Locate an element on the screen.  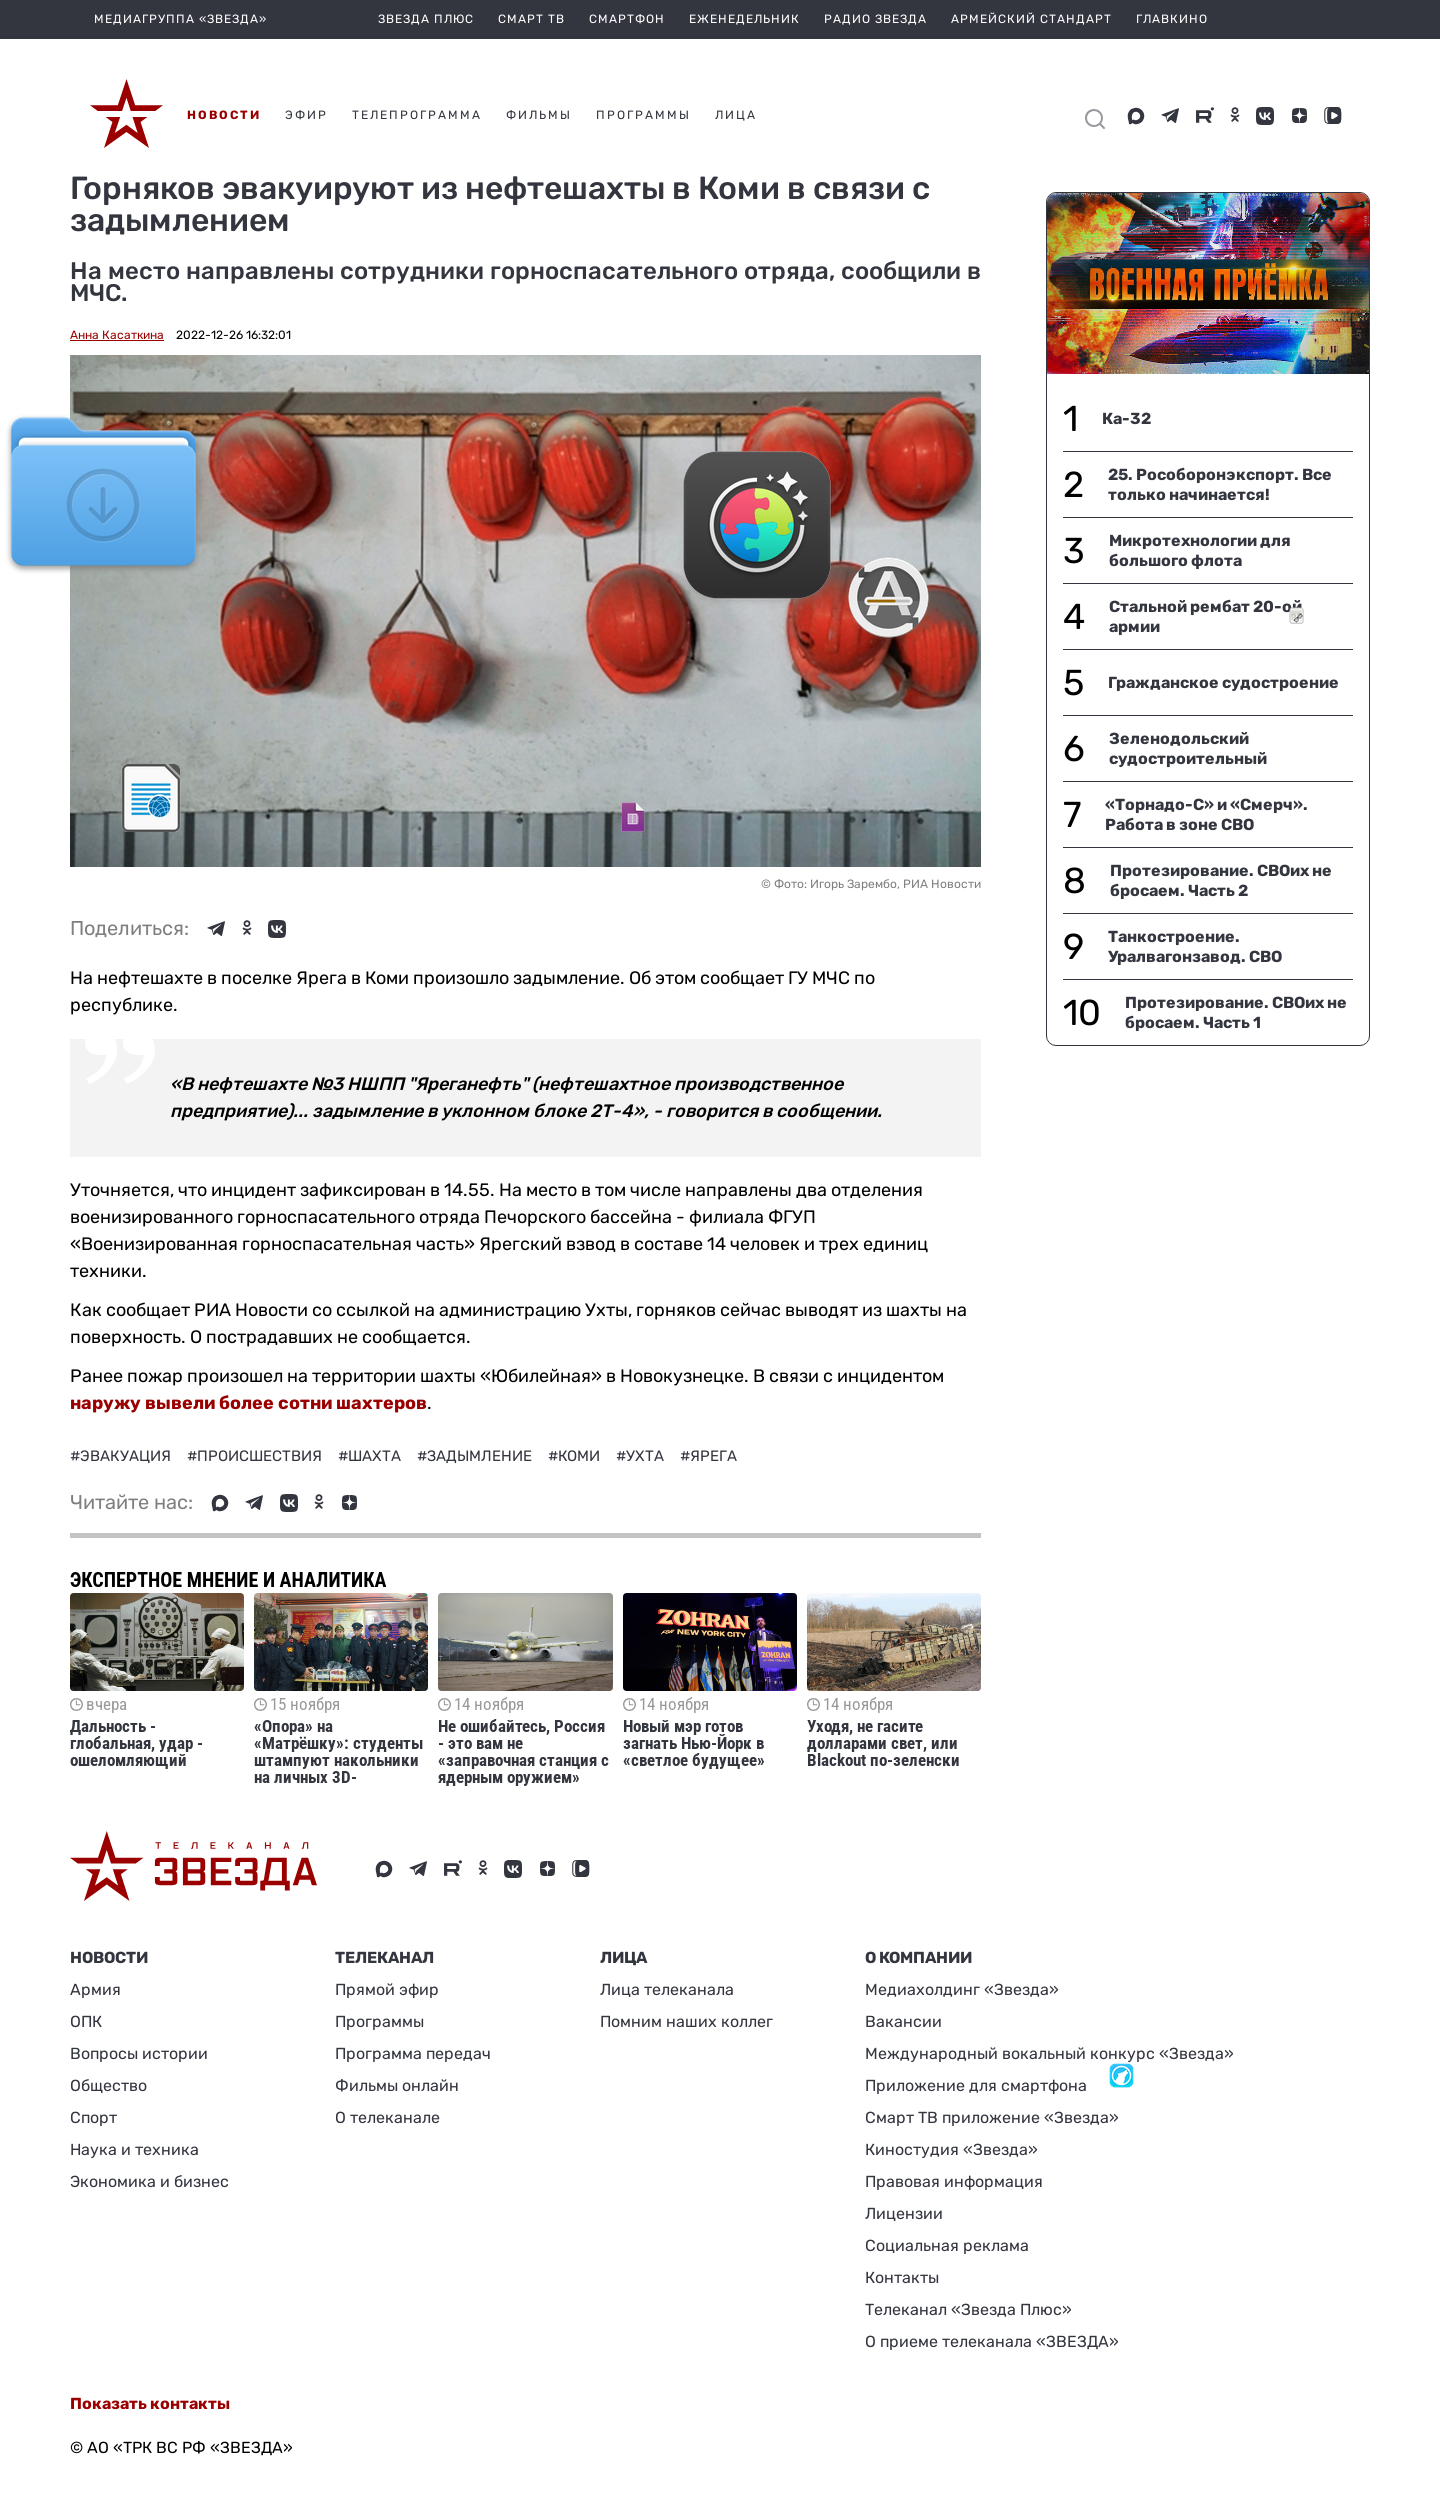
open librewolf browser is located at coordinates (1121, 2075).